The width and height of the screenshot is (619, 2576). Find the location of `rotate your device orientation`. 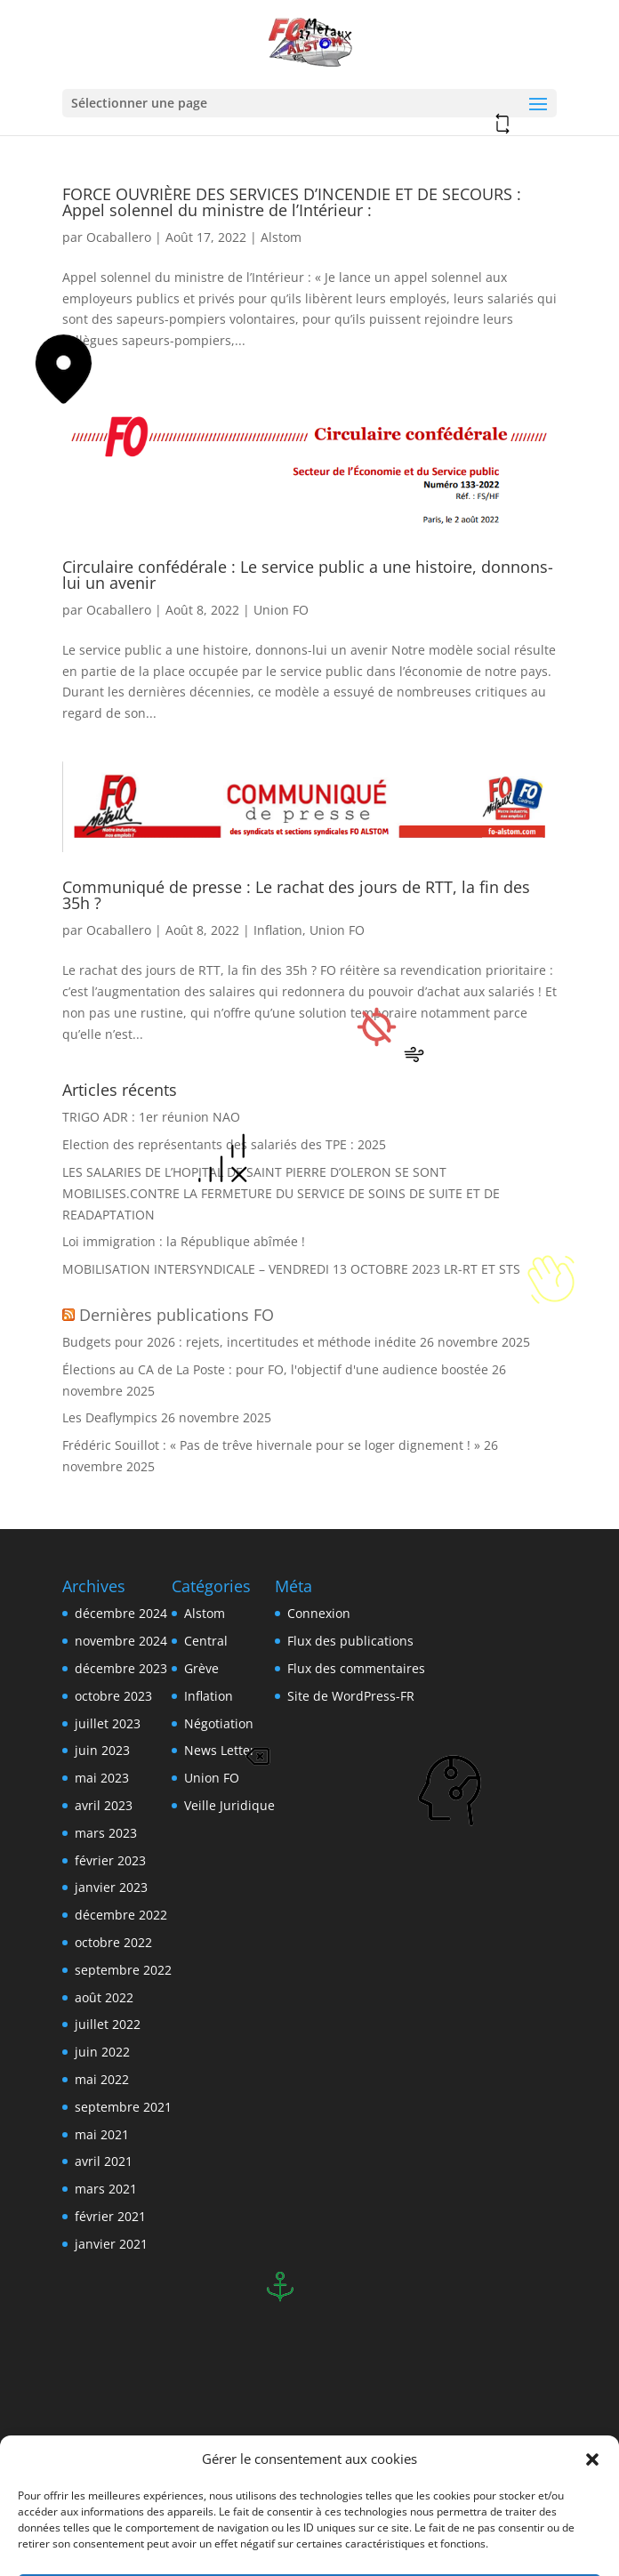

rotate your device orientation is located at coordinates (502, 124).